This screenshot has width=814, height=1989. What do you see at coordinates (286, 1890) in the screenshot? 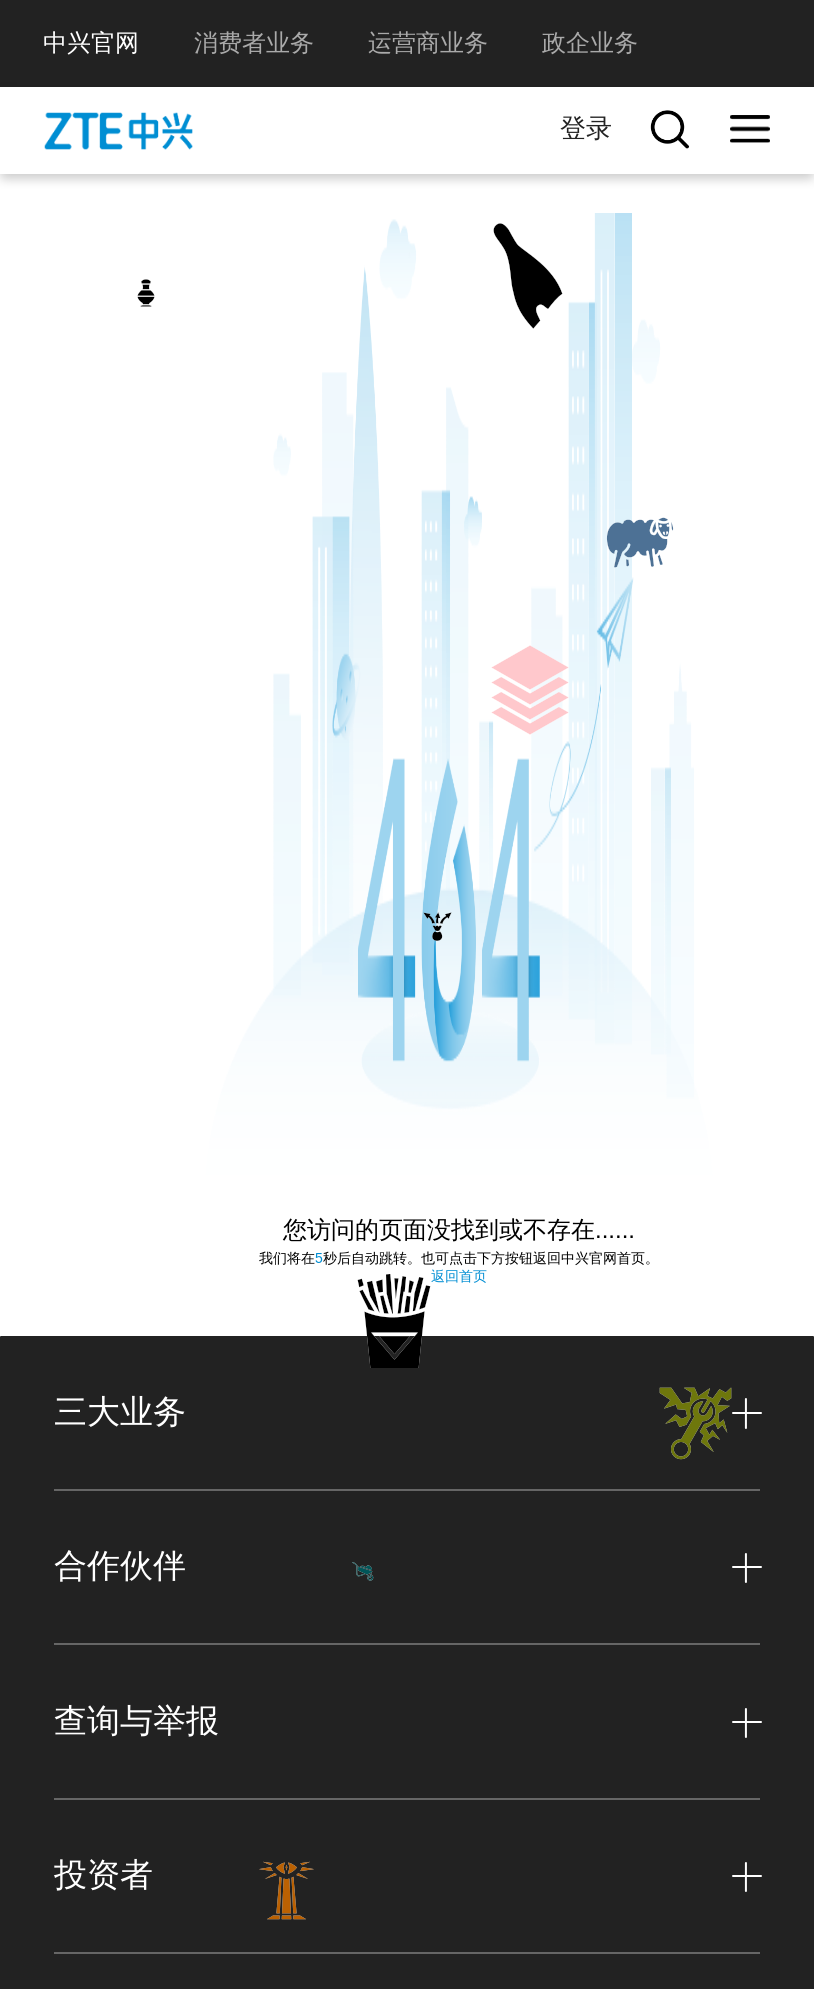
I see `indicates an enemy stronghold or boss location` at bounding box center [286, 1890].